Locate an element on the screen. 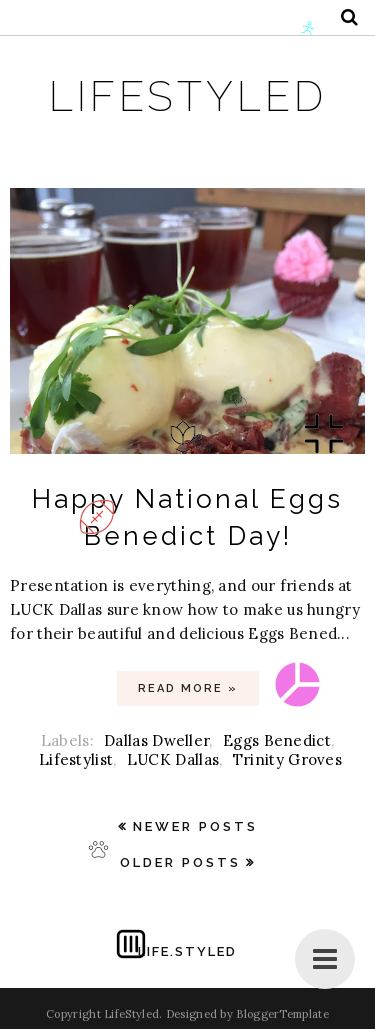  view garden or plant-related content is located at coordinates (183, 437).